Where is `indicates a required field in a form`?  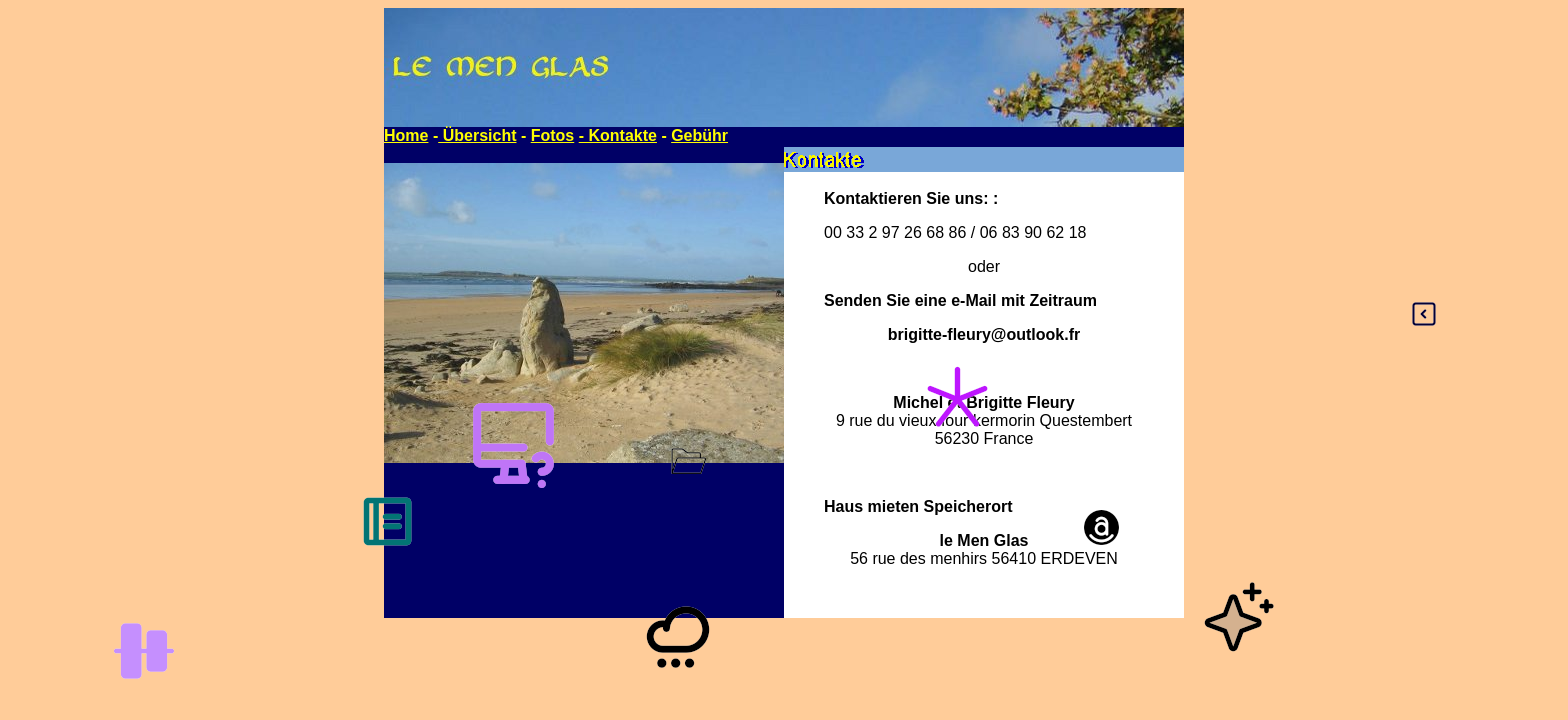 indicates a required field in a form is located at coordinates (957, 399).